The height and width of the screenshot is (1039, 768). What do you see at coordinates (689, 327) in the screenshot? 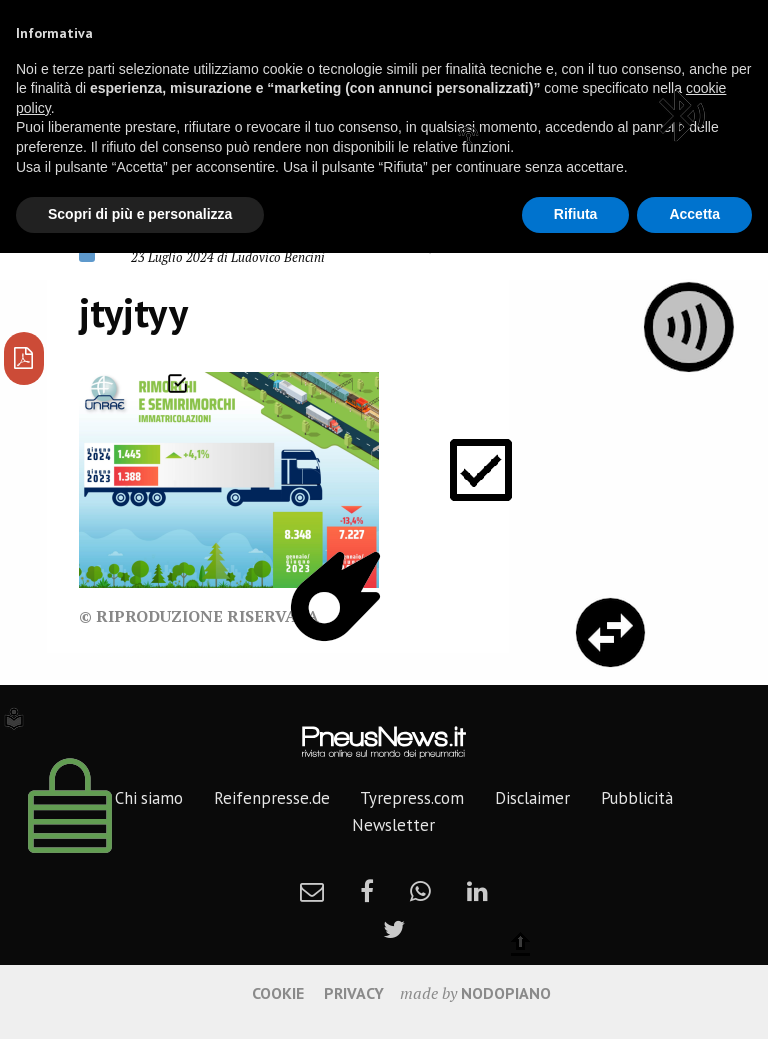
I see `tap to pay with contactless payment` at bounding box center [689, 327].